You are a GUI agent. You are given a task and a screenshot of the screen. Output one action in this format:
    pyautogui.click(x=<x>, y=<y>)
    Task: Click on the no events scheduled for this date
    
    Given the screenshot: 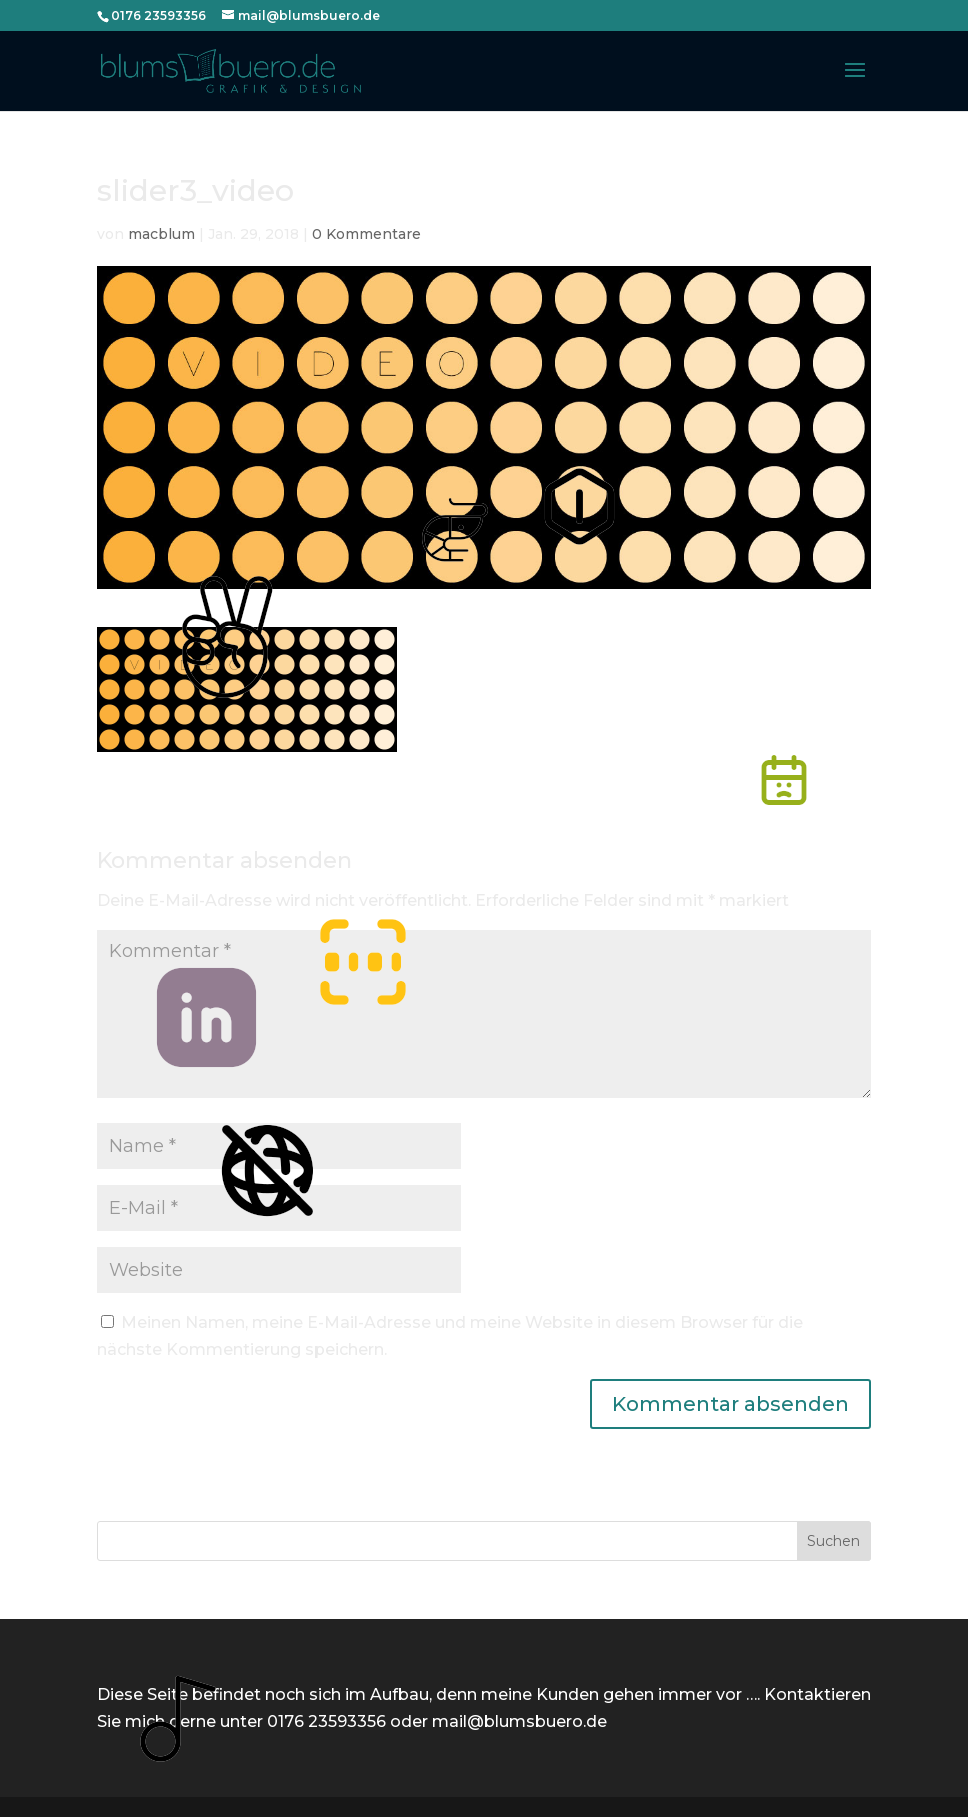 What is the action you would take?
    pyautogui.click(x=784, y=780)
    